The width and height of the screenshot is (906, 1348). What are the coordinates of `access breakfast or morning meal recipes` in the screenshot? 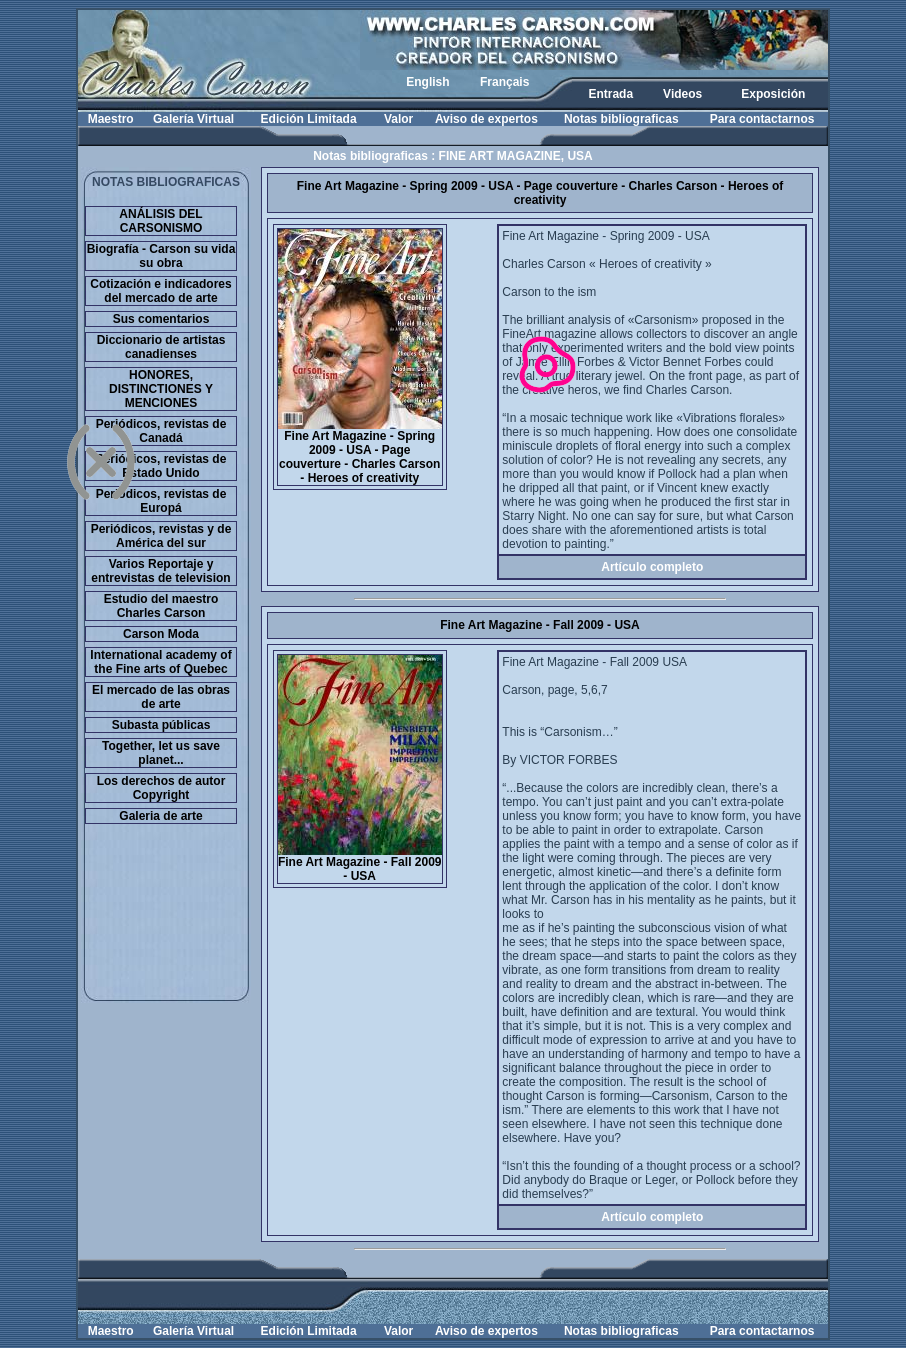 It's located at (547, 364).